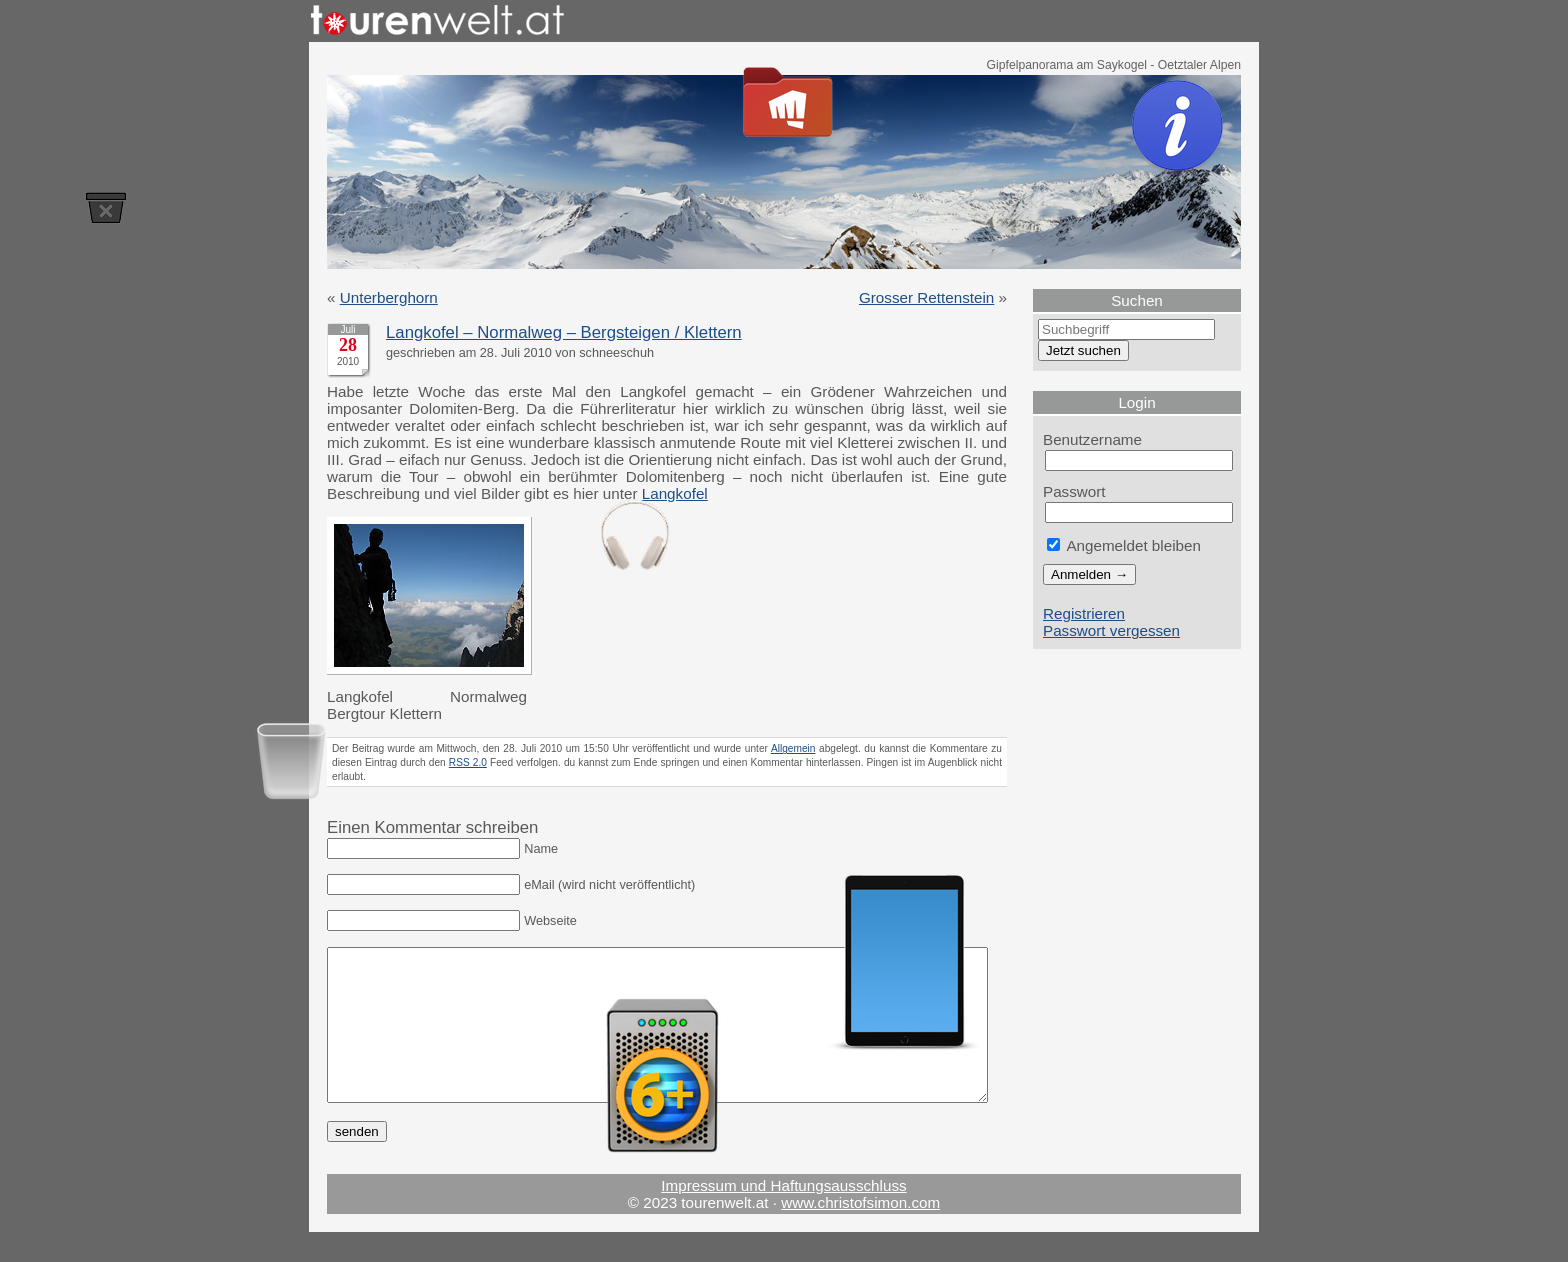 This screenshot has height=1262, width=1568. What do you see at coordinates (787, 104) in the screenshot?
I see `open riot games folder` at bounding box center [787, 104].